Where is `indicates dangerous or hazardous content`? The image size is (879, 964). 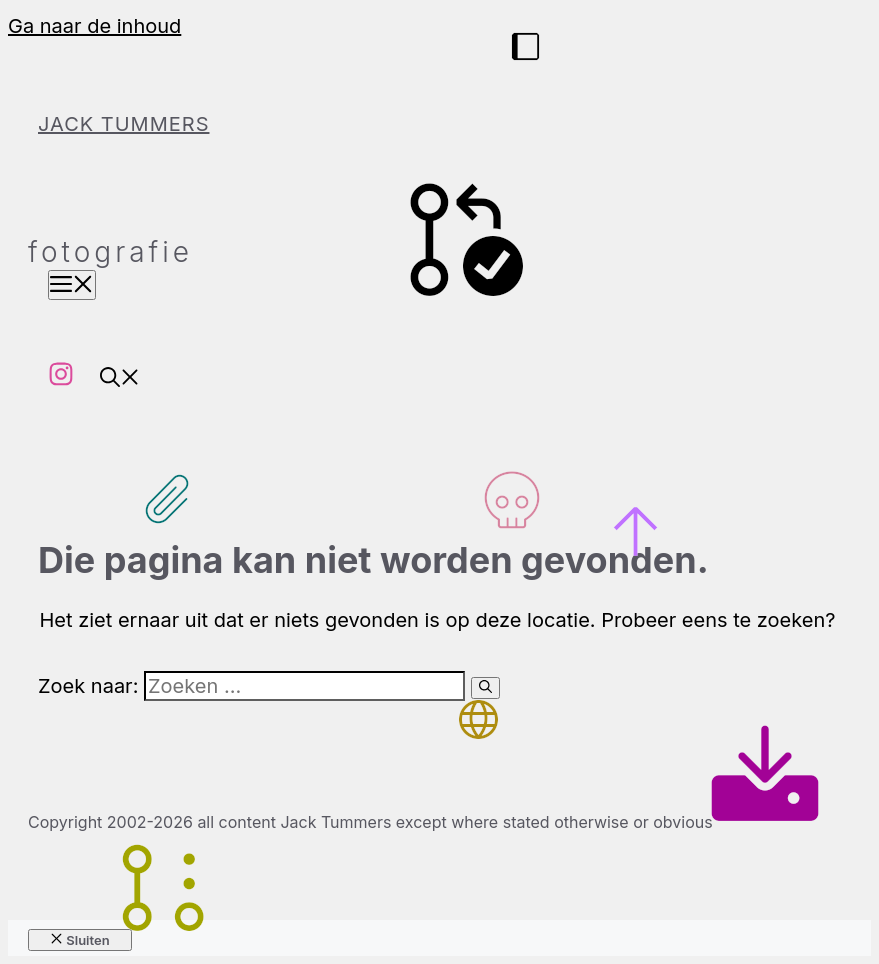 indicates dangerous or hazardous content is located at coordinates (512, 501).